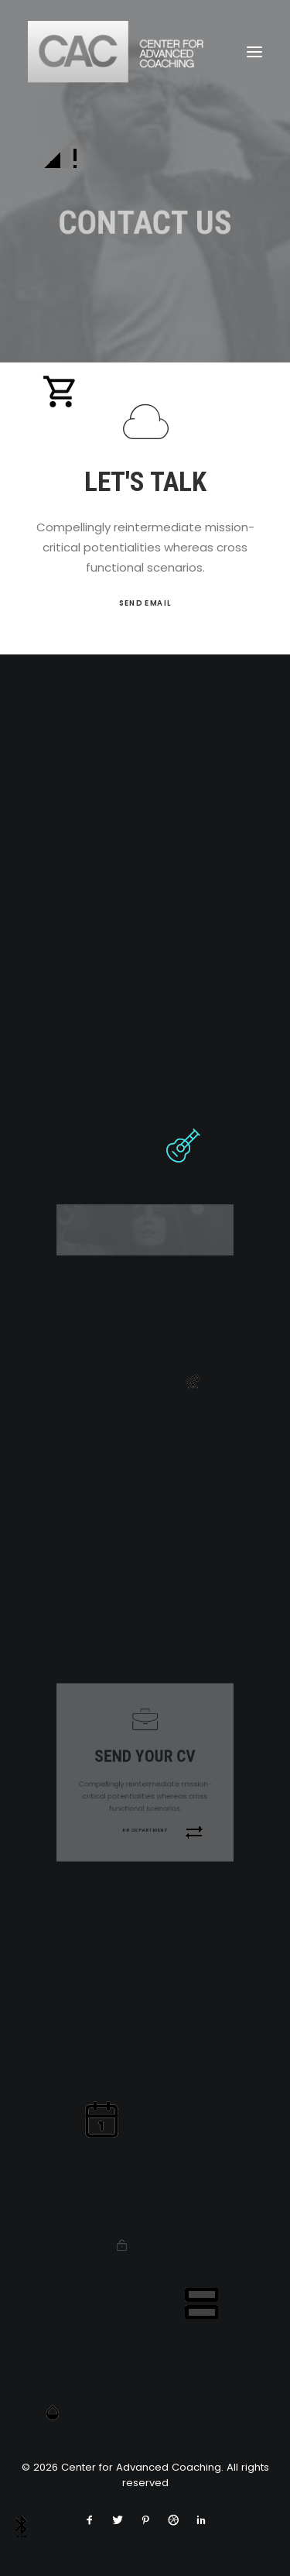 This screenshot has height=2576, width=290. Describe the element at coordinates (53, 2413) in the screenshot. I see `adjust transparency or opacity settings` at that location.